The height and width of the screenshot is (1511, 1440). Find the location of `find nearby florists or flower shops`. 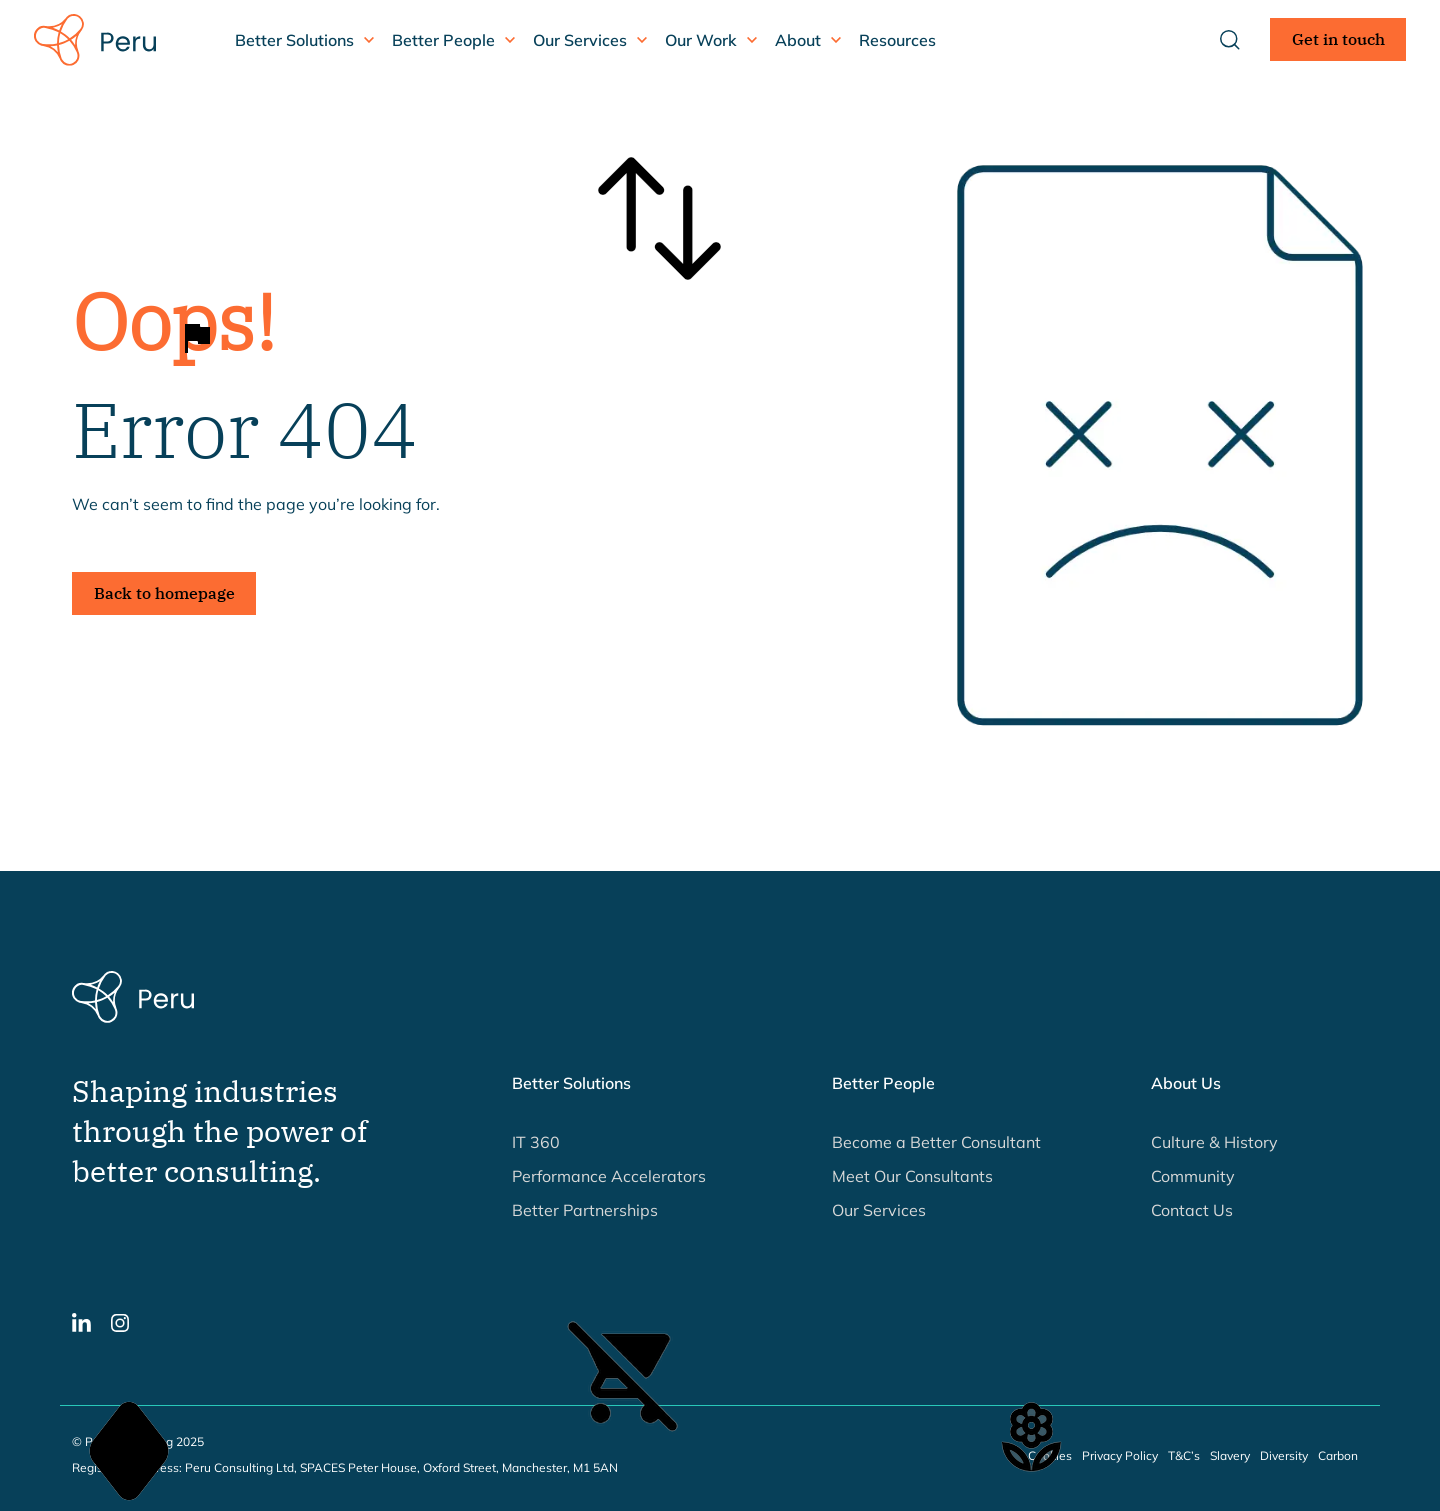

find nearby florists or flower shops is located at coordinates (1031, 1438).